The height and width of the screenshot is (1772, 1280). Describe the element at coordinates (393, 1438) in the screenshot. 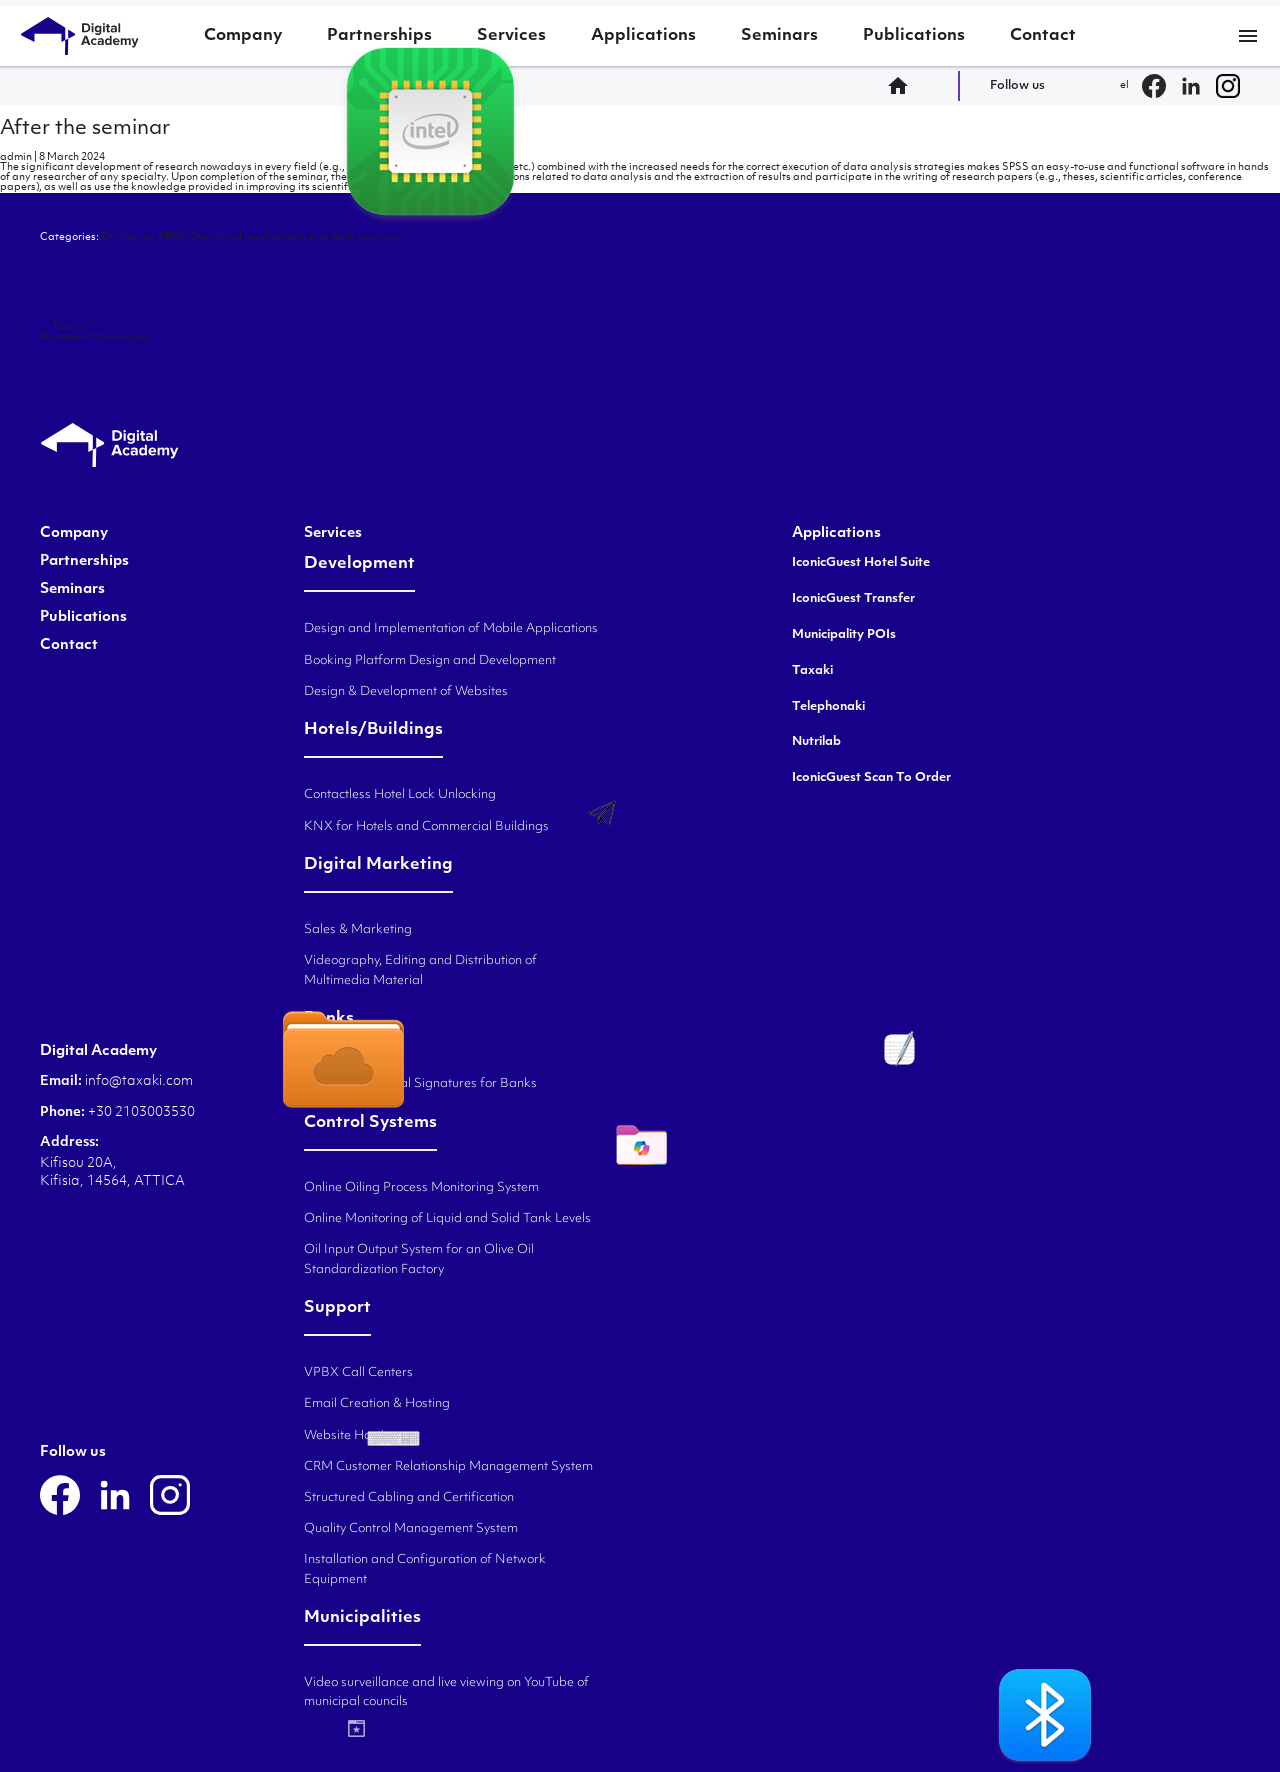

I see `connect a bluetooth keyboard` at that location.